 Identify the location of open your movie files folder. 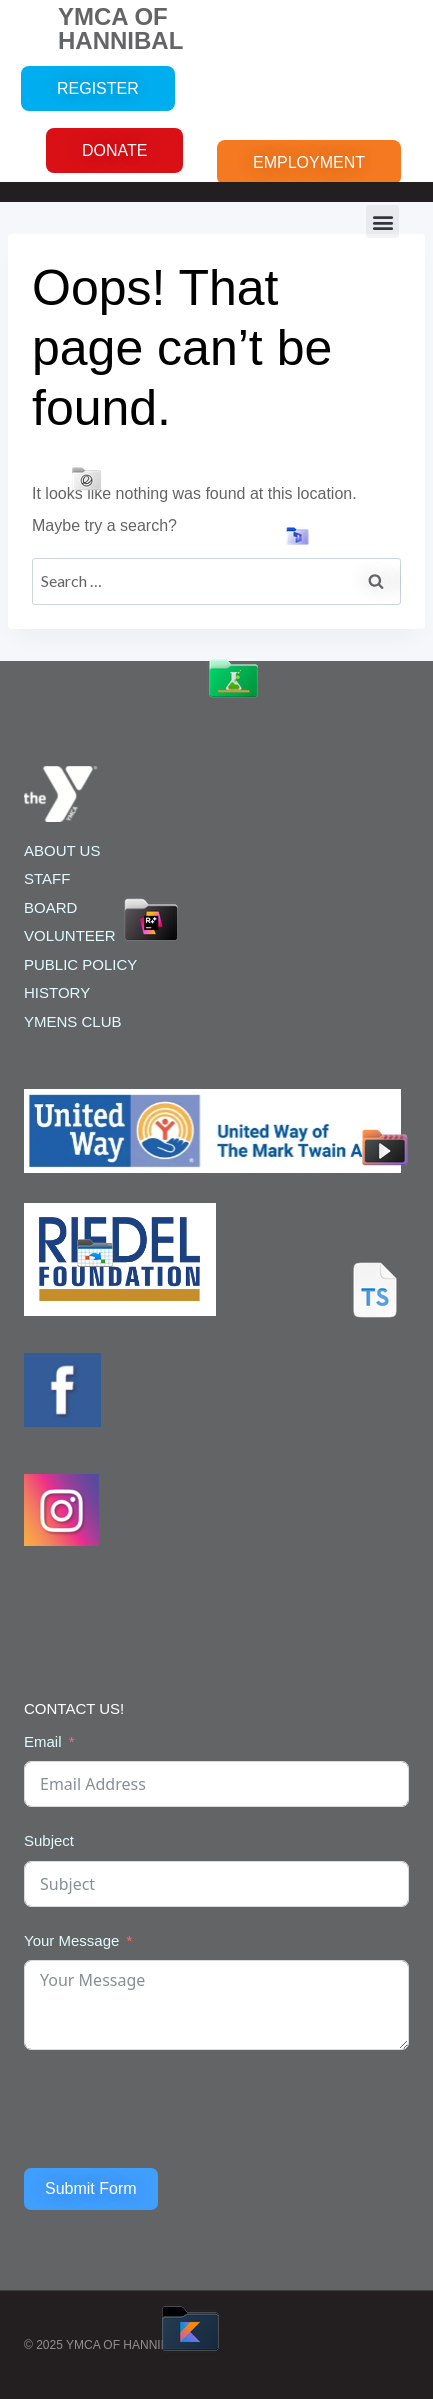
(384, 1148).